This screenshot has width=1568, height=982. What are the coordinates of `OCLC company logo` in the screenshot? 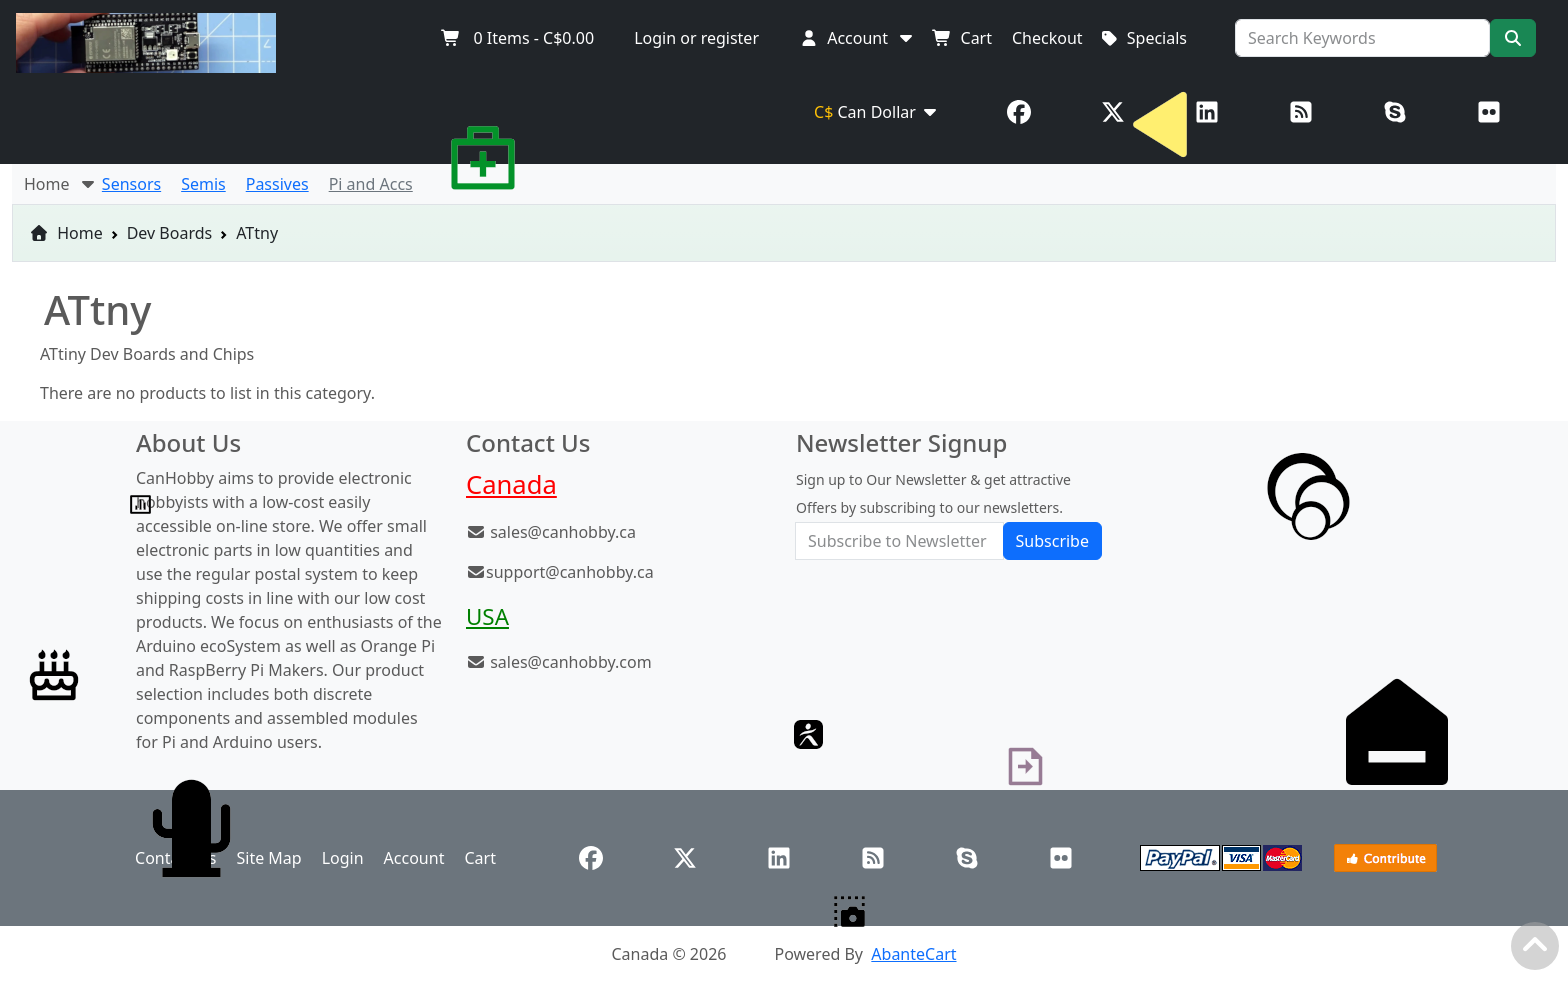 It's located at (1308, 496).